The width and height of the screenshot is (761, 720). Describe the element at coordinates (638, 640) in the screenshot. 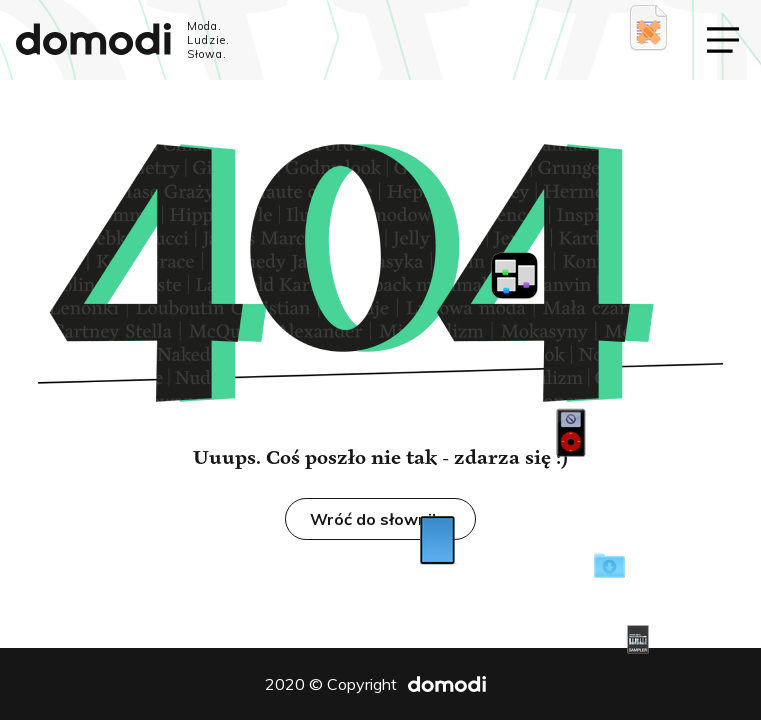

I see `open the EXS24 sampler instrument in GarageBand` at that location.